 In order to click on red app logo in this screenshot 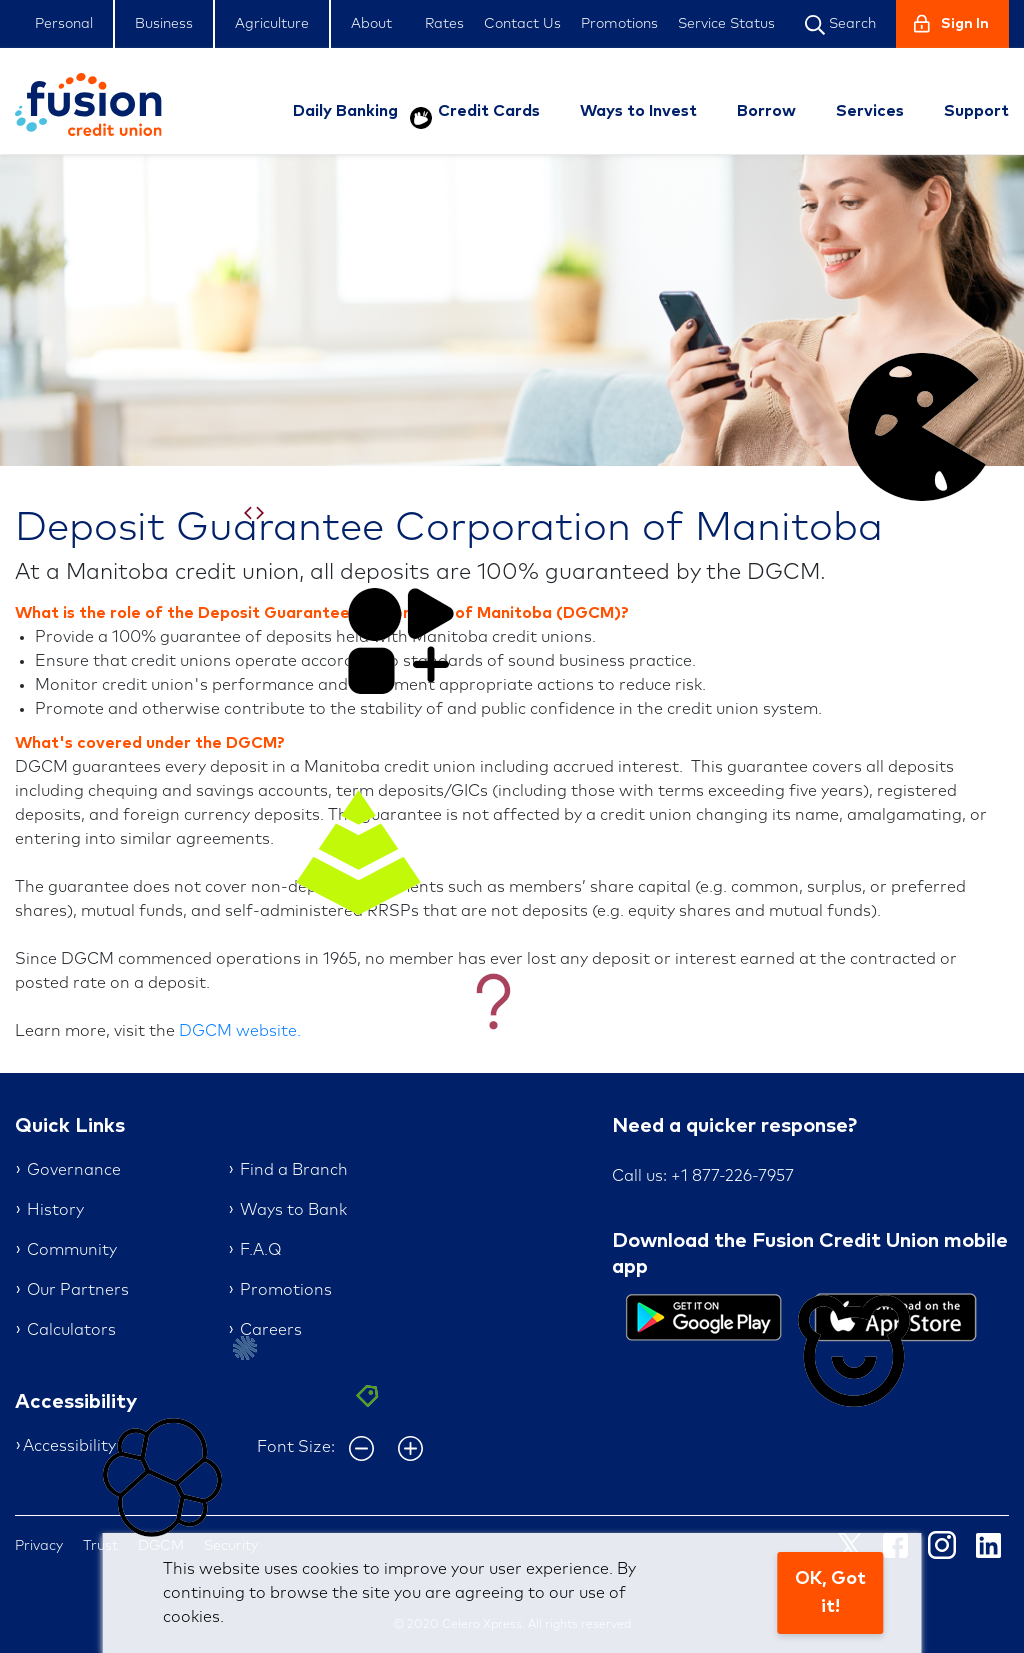, I will do `click(358, 852)`.